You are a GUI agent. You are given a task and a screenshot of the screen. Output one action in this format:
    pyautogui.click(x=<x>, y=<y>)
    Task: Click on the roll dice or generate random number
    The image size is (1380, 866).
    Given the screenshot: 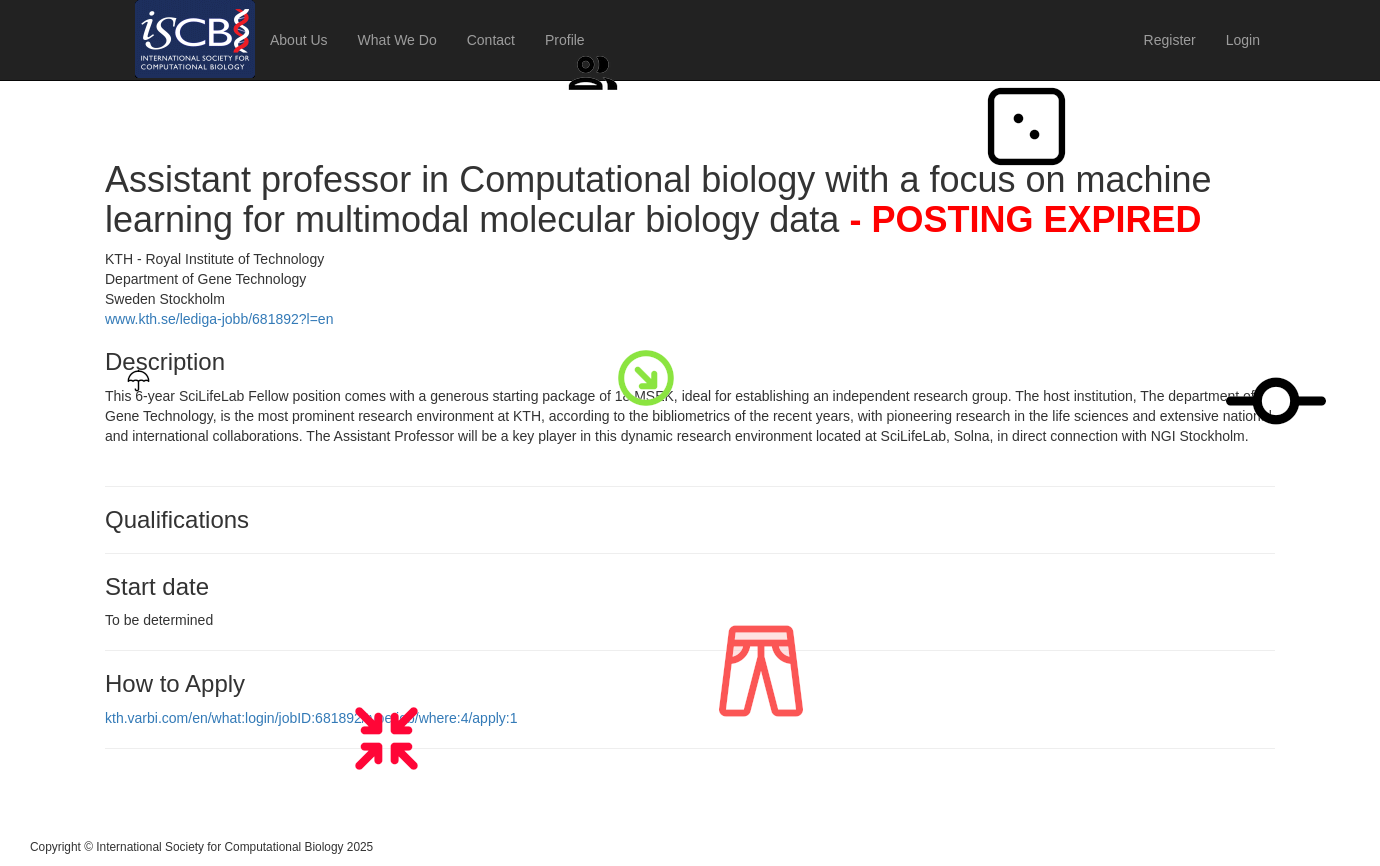 What is the action you would take?
    pyautogui.click(x=1026, y=126)
    